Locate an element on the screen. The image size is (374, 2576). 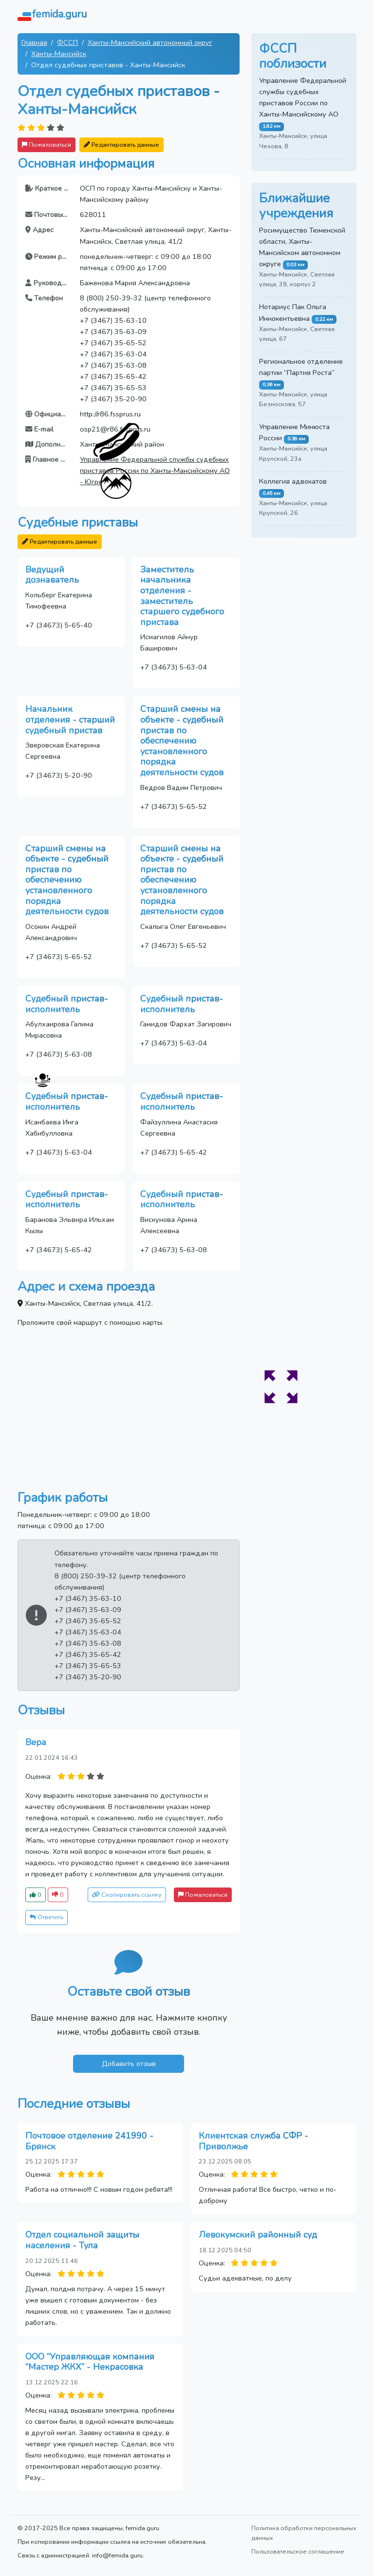
view mountain or hiking trails is located at coordinates (116, 483).